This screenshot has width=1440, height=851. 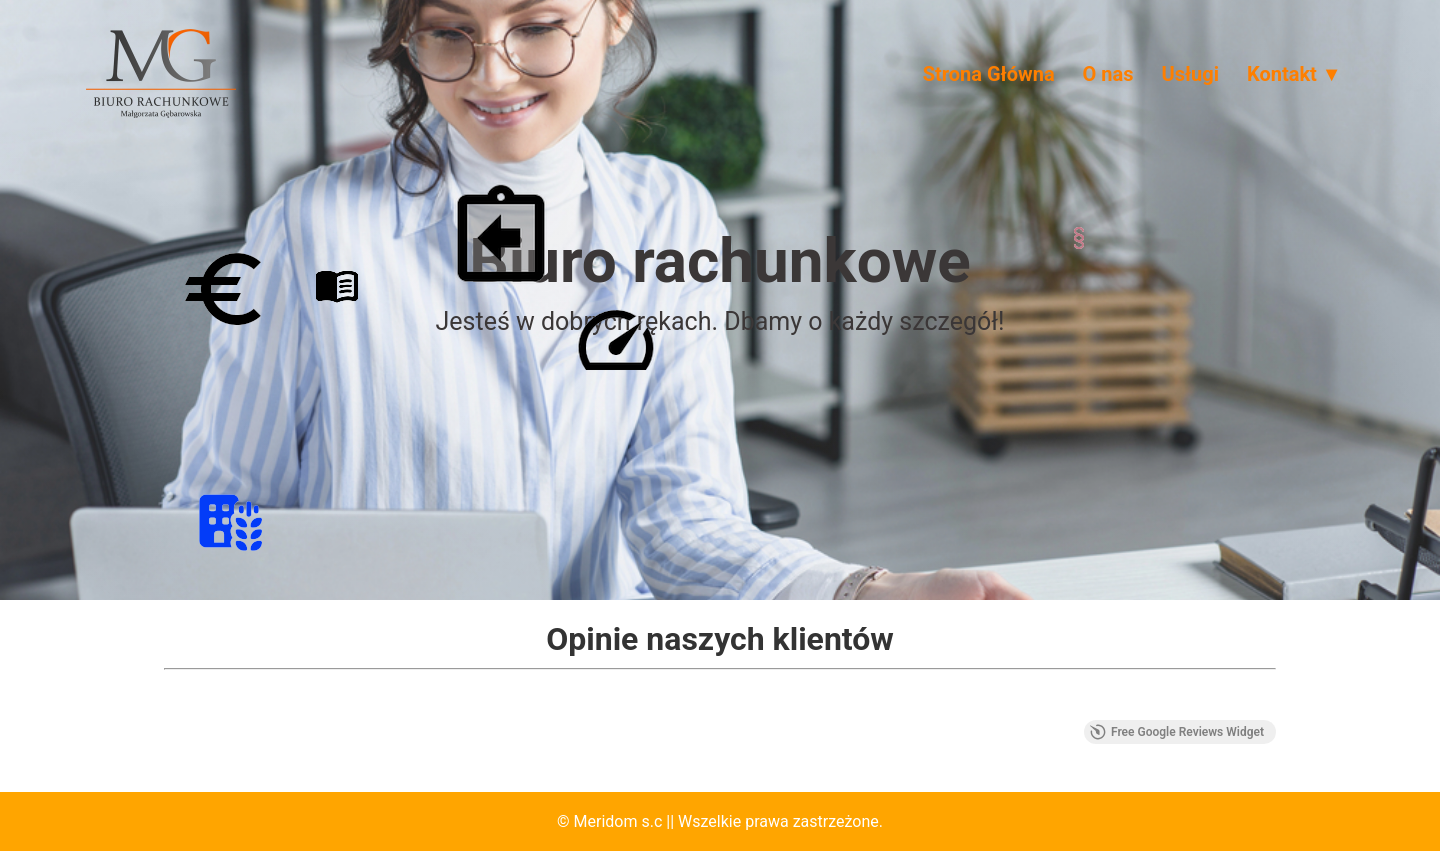 What do you see at coordinates (225, 289) in the screenshot?
I see `view or manage euro currency settings` at bounding box center [225, 289].